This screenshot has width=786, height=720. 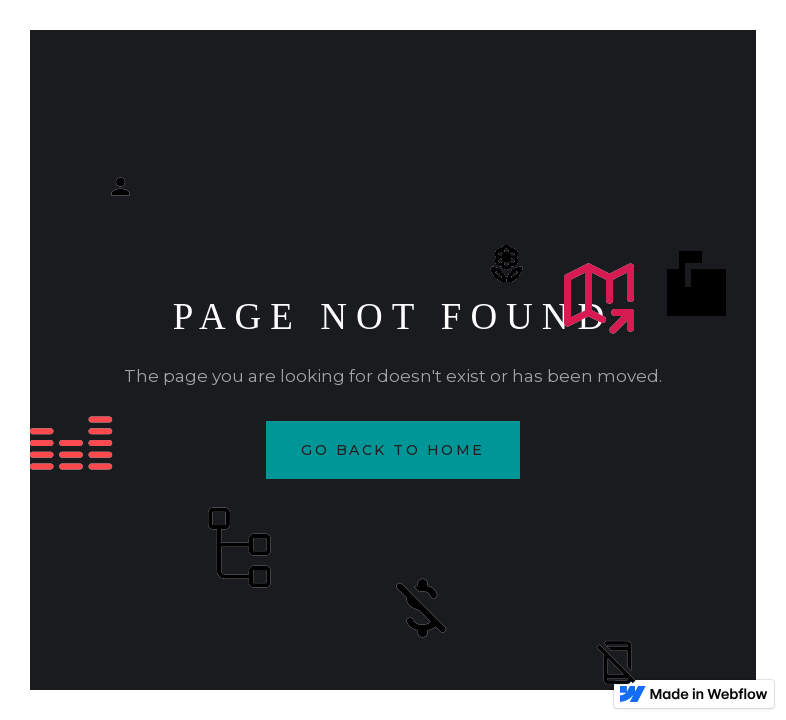 I want to click on share your current location, so click(x=599, y=295).